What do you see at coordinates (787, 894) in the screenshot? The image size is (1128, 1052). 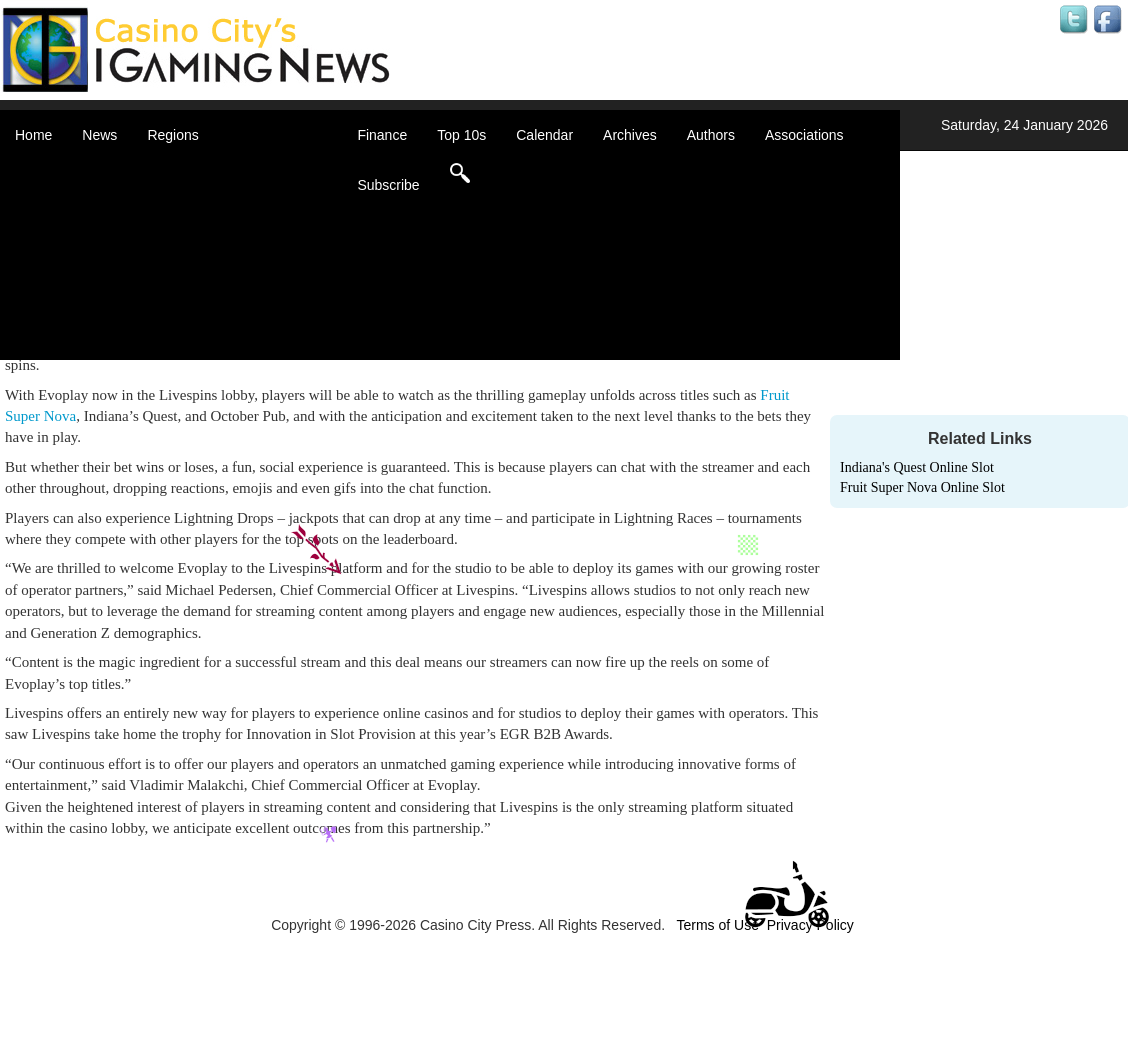 I see `select scooter as transportation mode` at bounding box center [787, 894].